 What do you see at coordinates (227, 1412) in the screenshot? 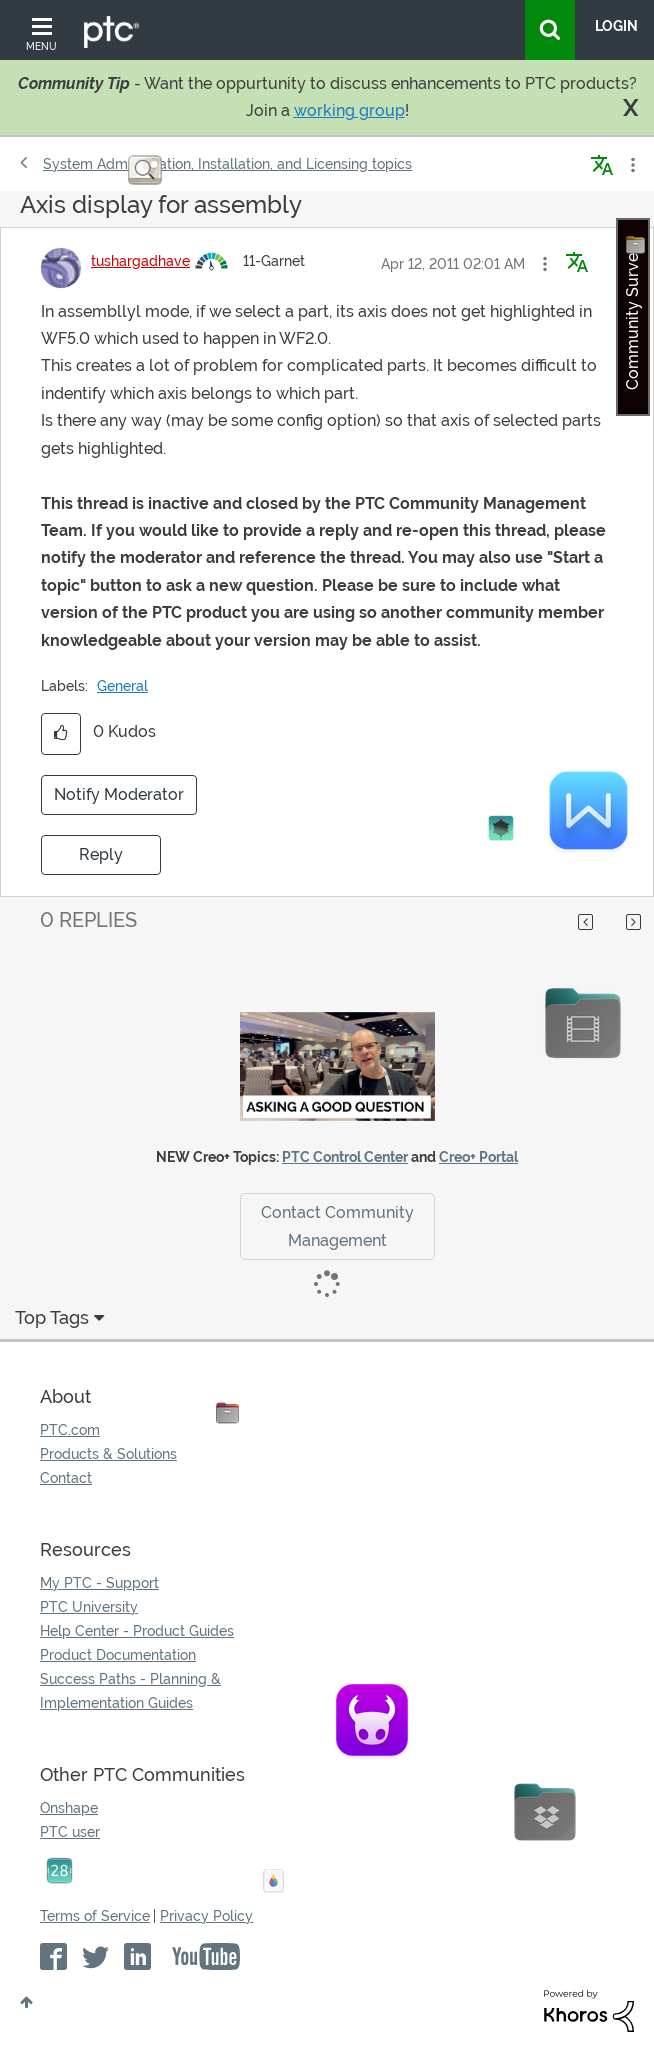
I see `open the file manager application` at bounding box center [227, 1412].